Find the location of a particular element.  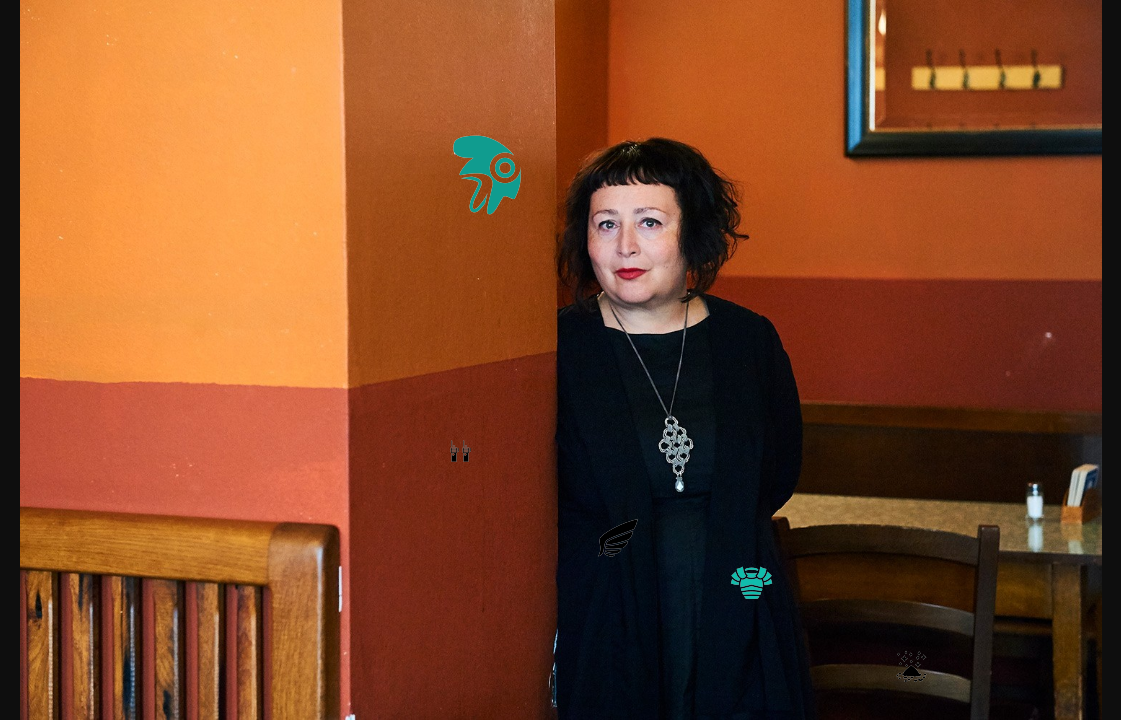

access push-to-talk or voice communication is located at coordinates (460, 451).